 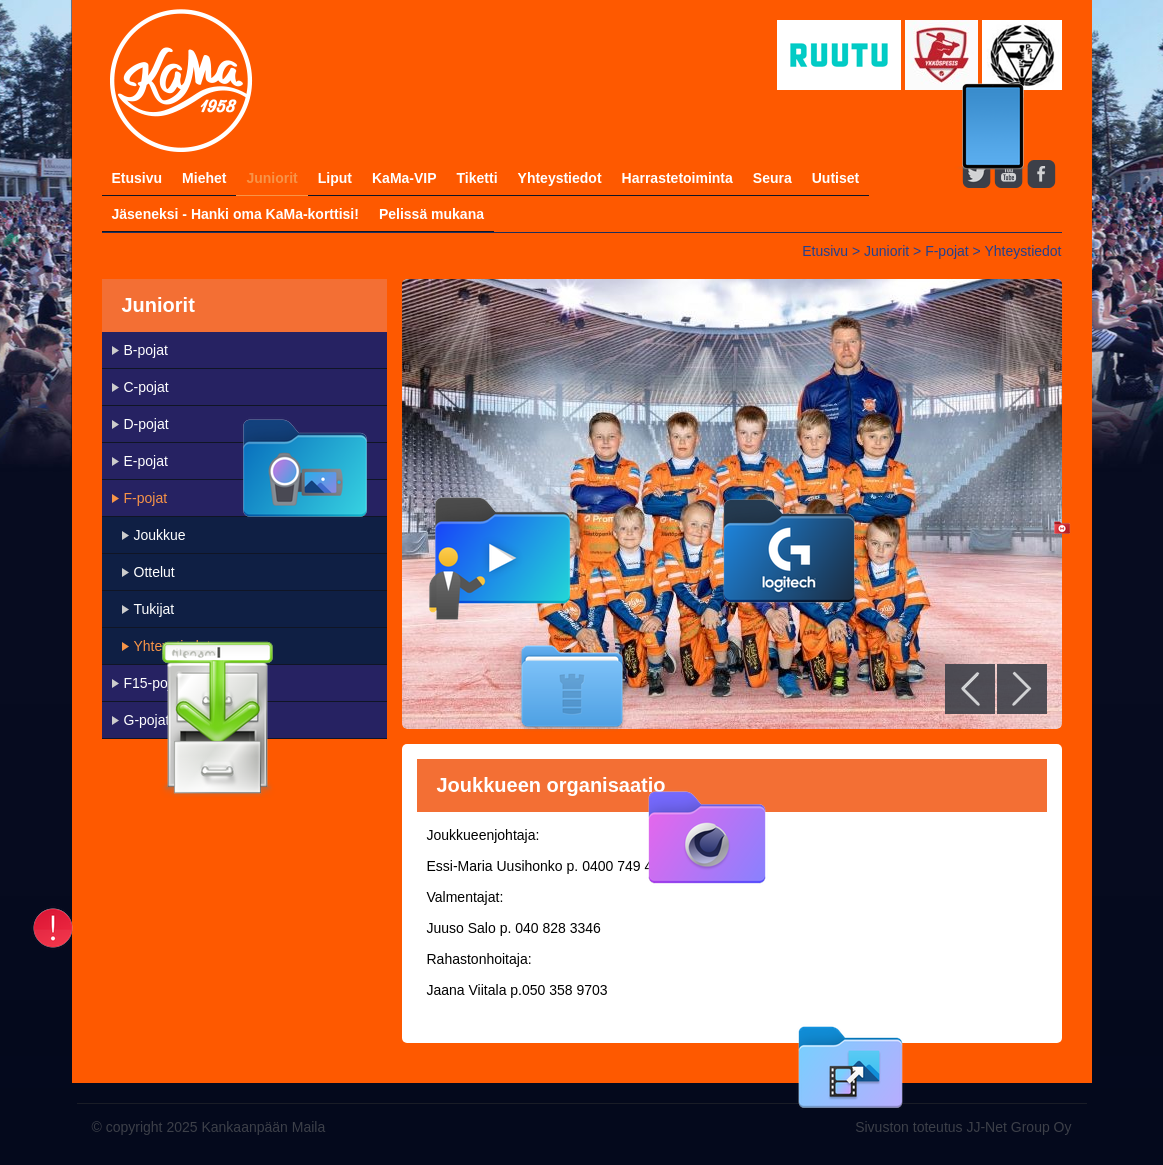 I want to click on indicates a warning or caution in a dialog, so click(x=53, y=928).